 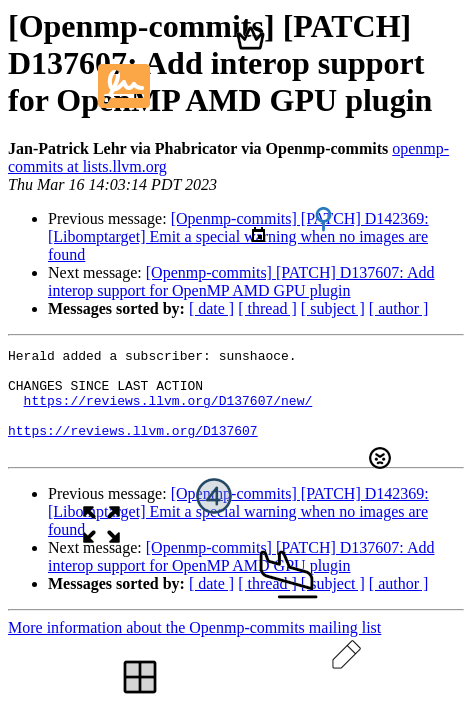 What do you see at coordinates (101, 524) in the screenshot?
I see `expand to full screen mode` at bounding box center [101, 524].